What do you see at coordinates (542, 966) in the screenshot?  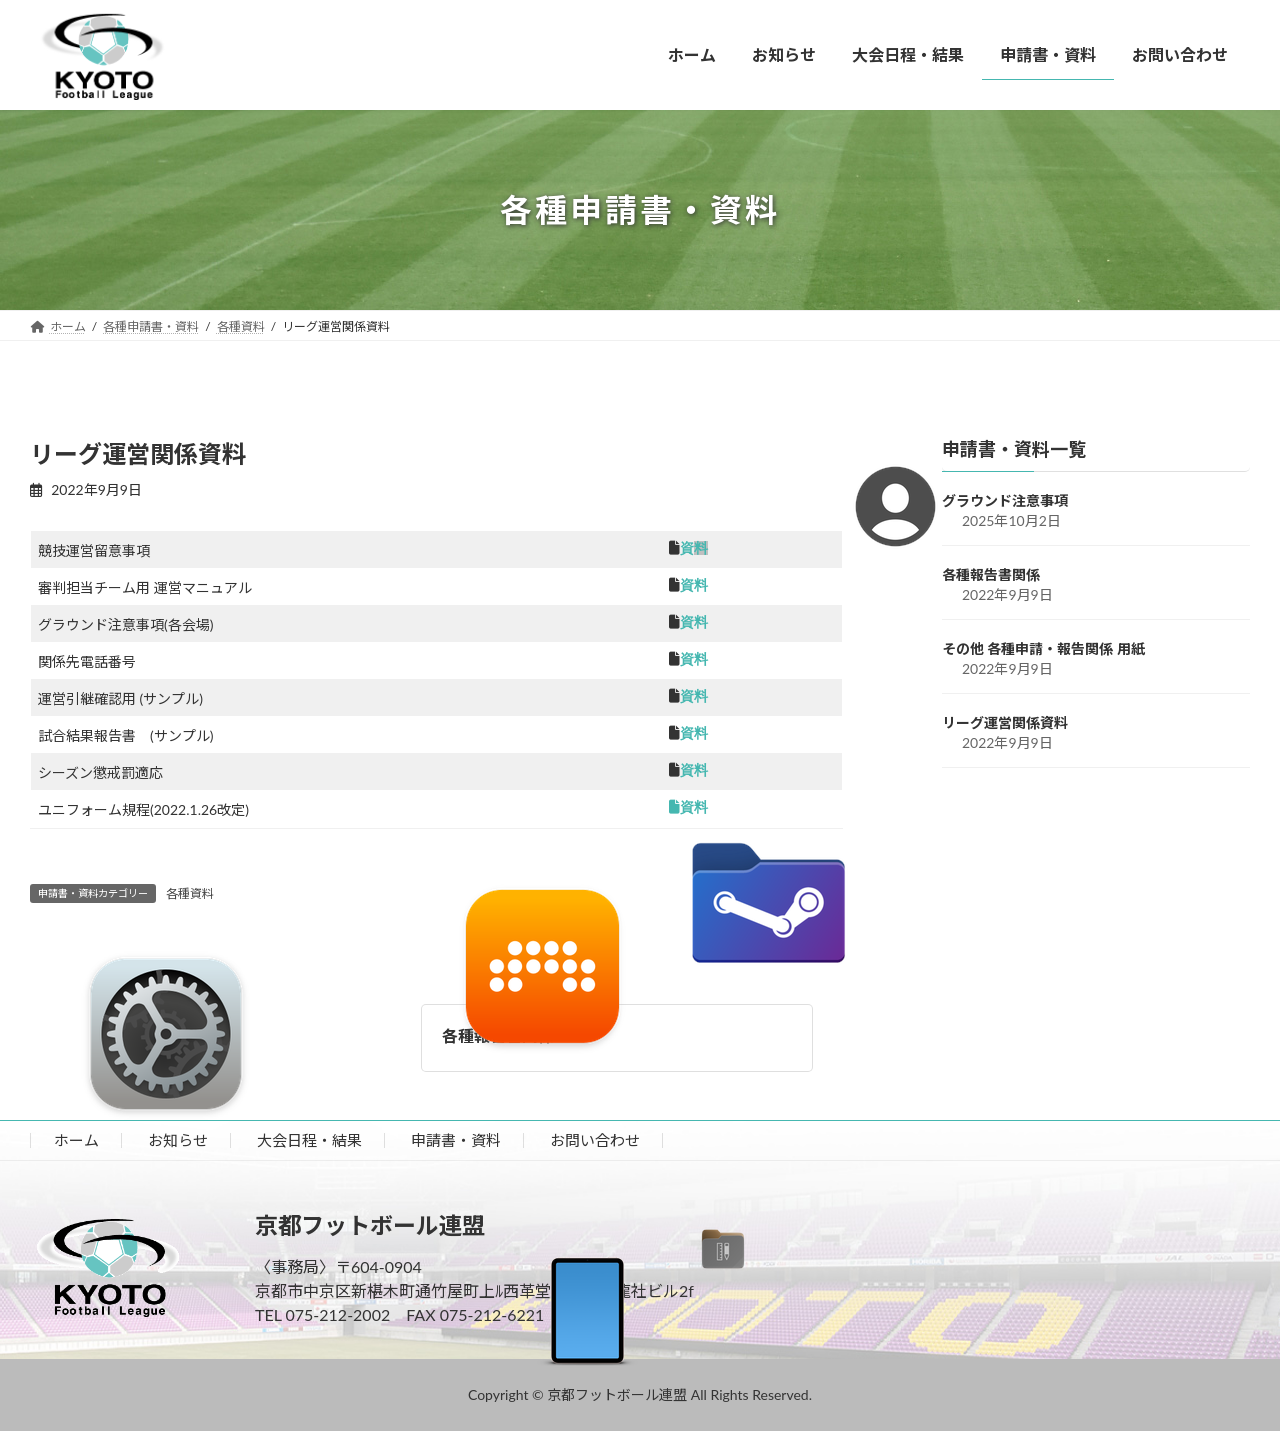 I see `open bitwig studio music production software` at bounding box center [542, 966].